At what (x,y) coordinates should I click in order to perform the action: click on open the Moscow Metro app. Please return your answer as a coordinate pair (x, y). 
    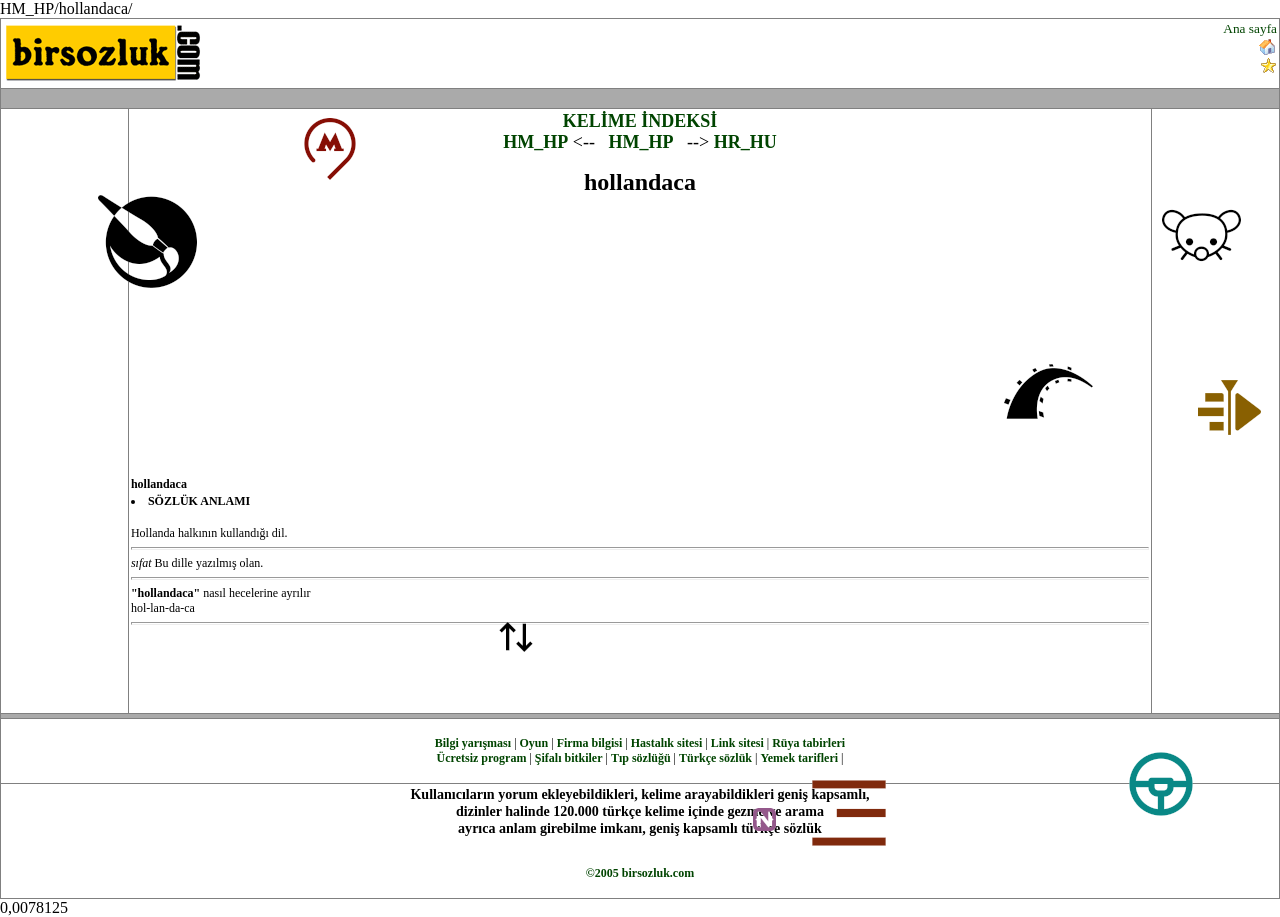
    Looking at the image, I should click on (330, 149).